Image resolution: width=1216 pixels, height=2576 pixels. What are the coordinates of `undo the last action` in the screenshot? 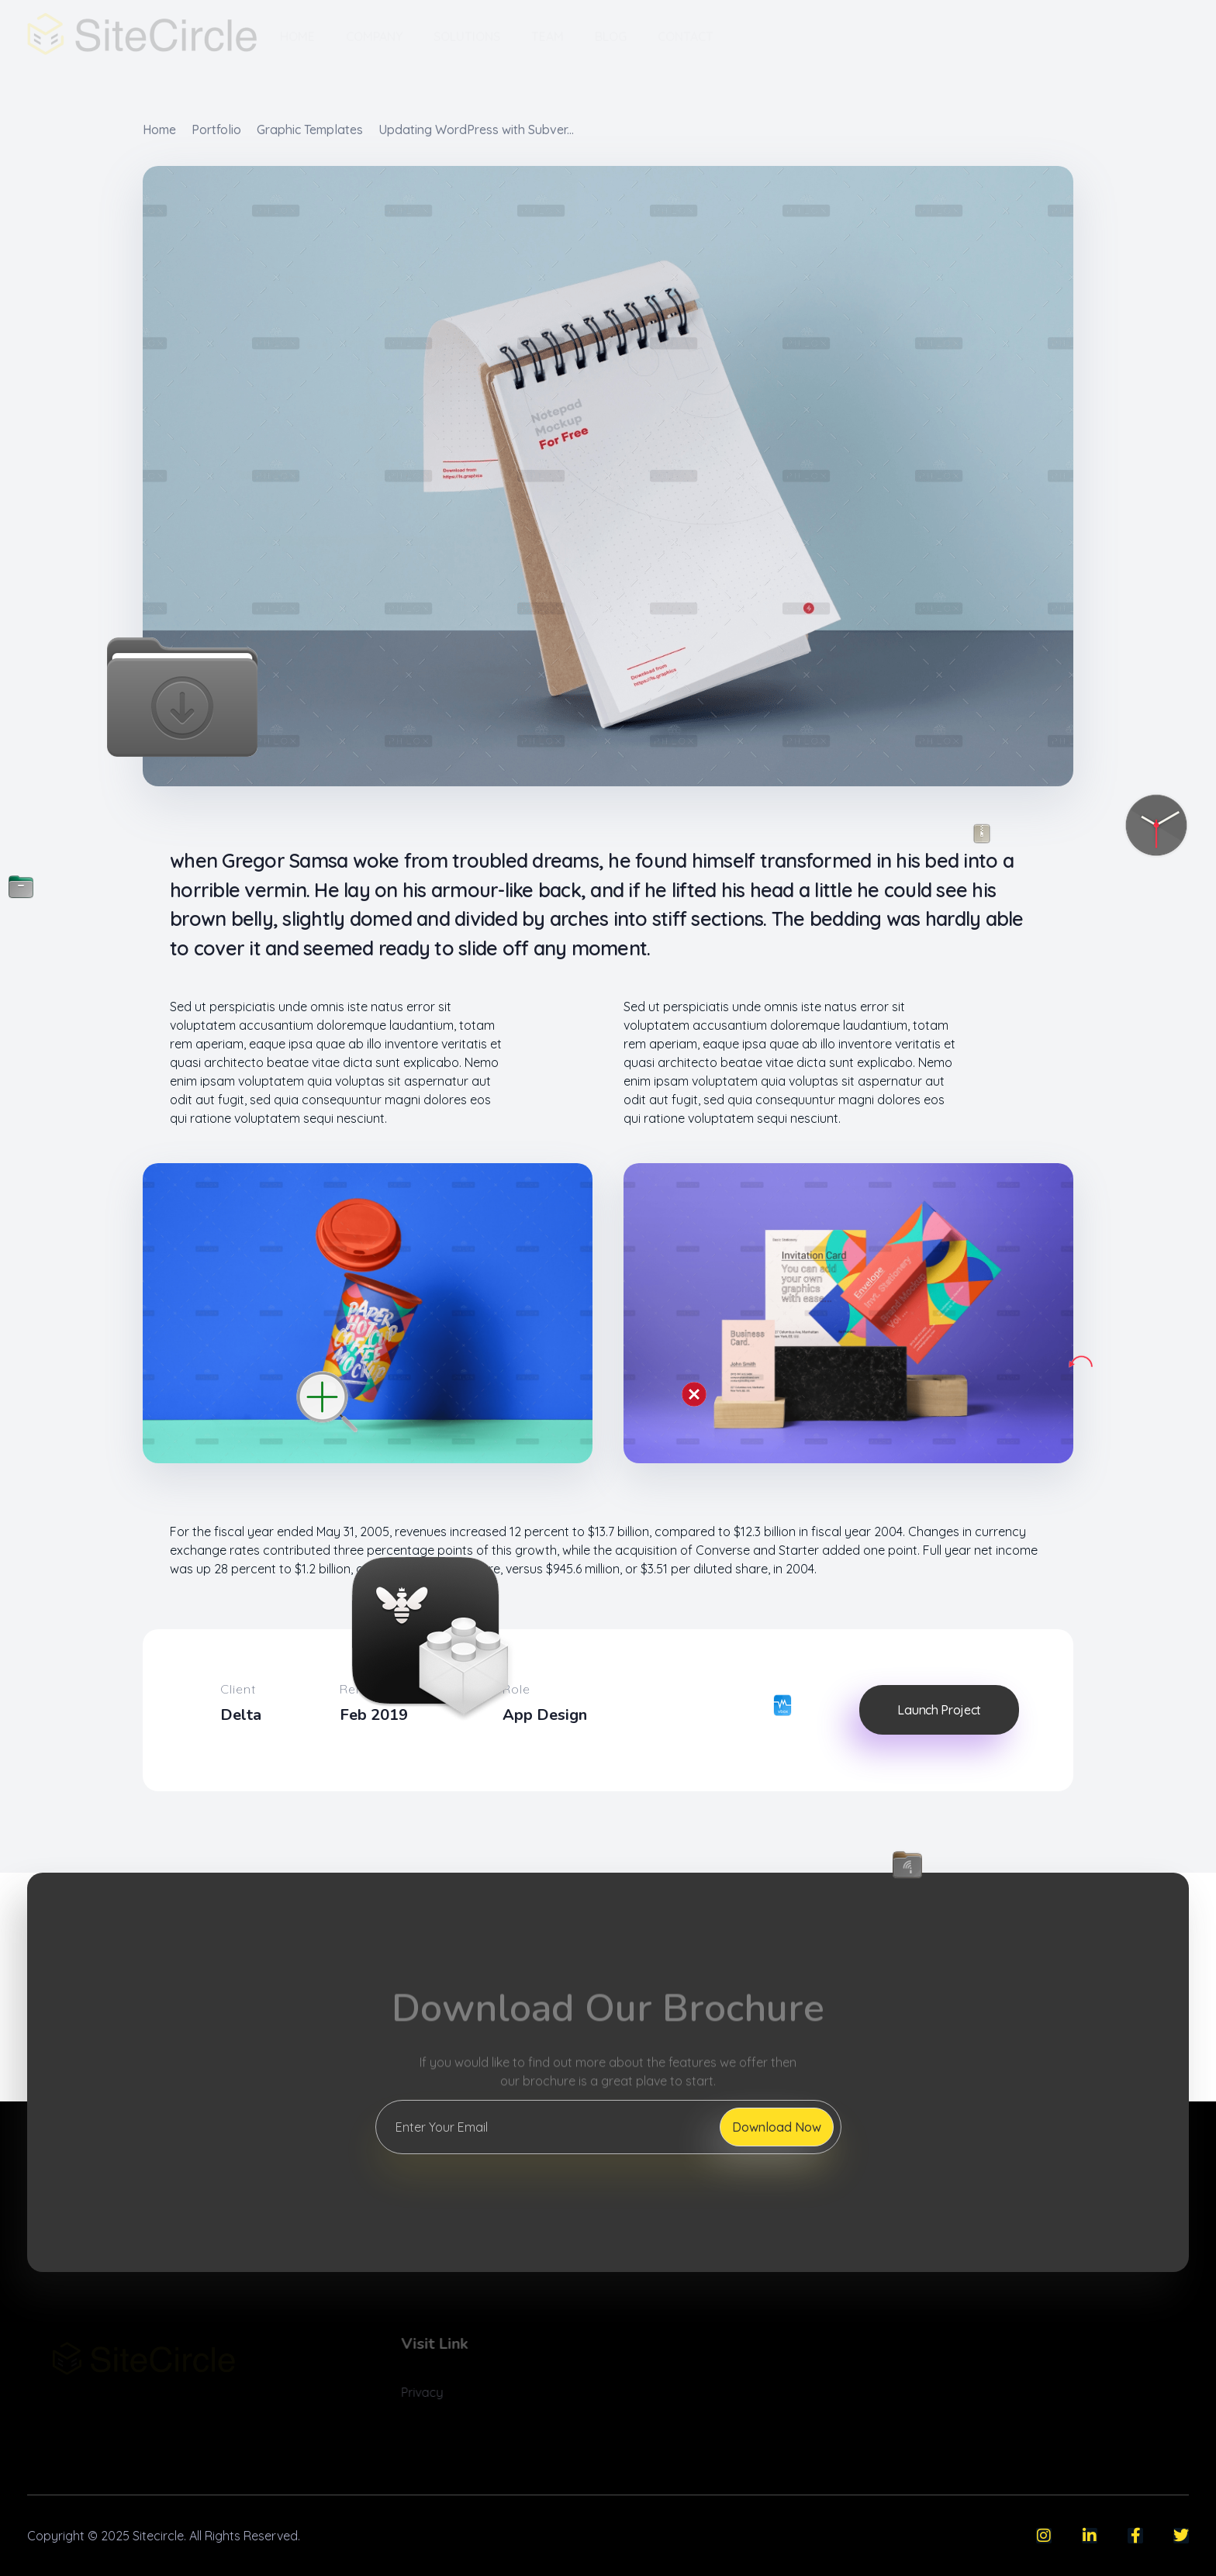 It's located at (1081, 1361).